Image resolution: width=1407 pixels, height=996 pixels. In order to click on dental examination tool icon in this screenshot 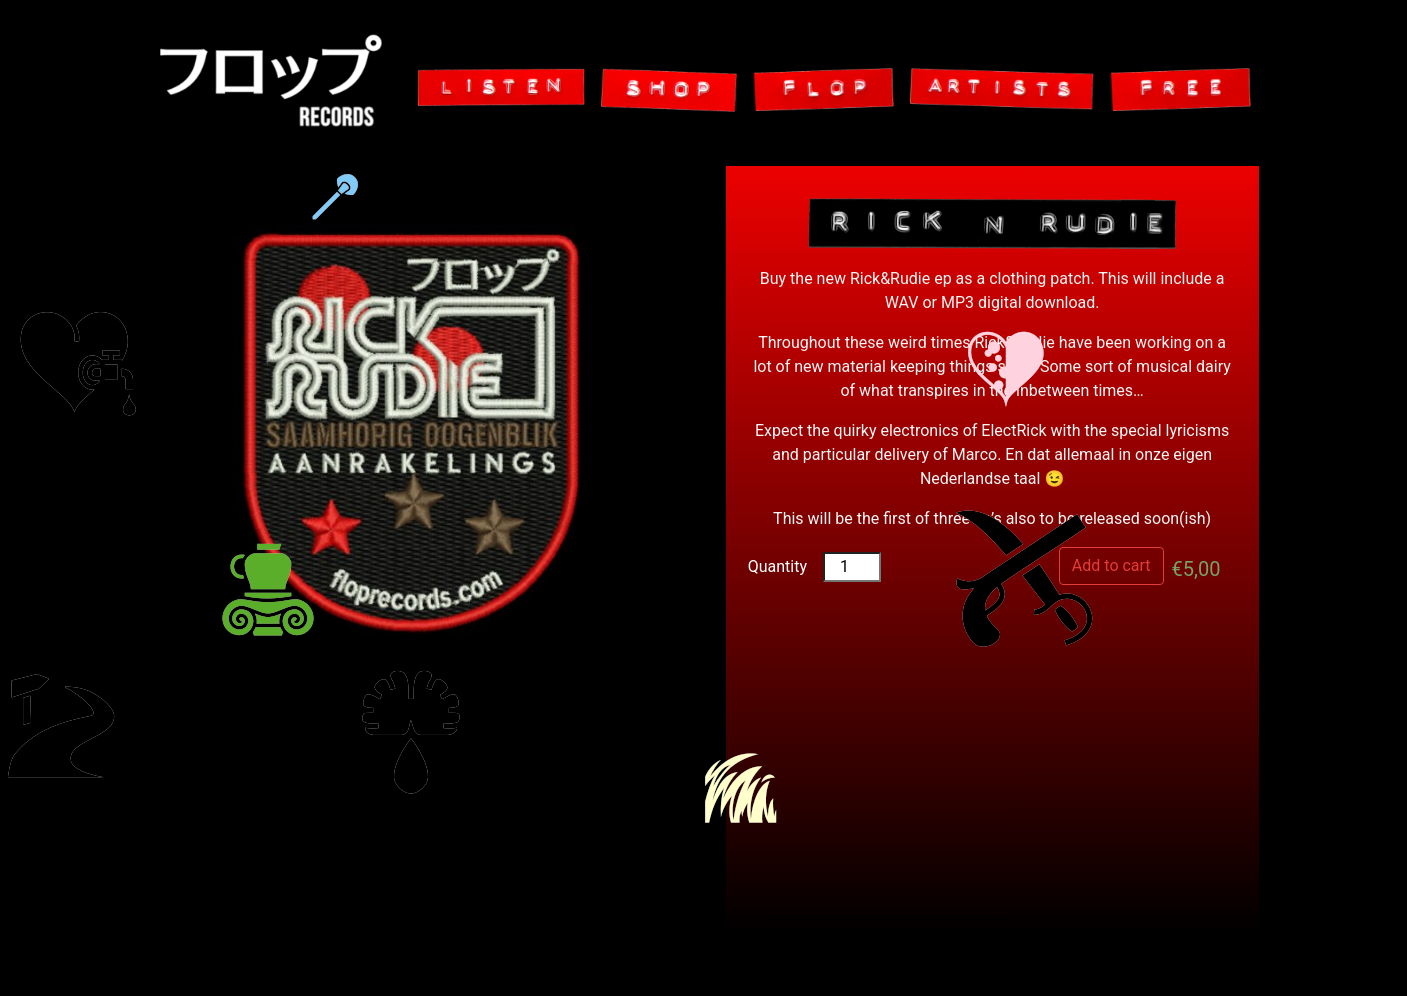, I will do `click(335, 196)`.